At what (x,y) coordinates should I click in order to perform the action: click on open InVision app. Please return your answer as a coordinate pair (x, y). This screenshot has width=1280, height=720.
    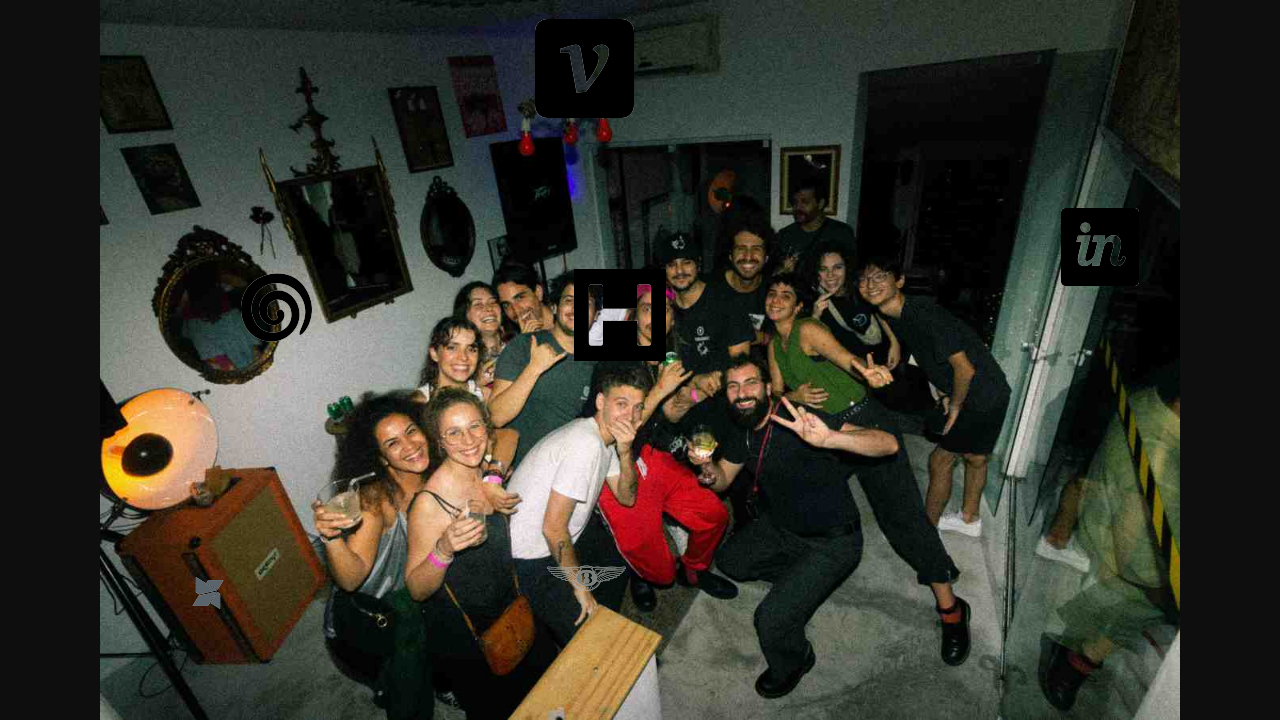
    Looking at the image, I should click on (1100, 247).